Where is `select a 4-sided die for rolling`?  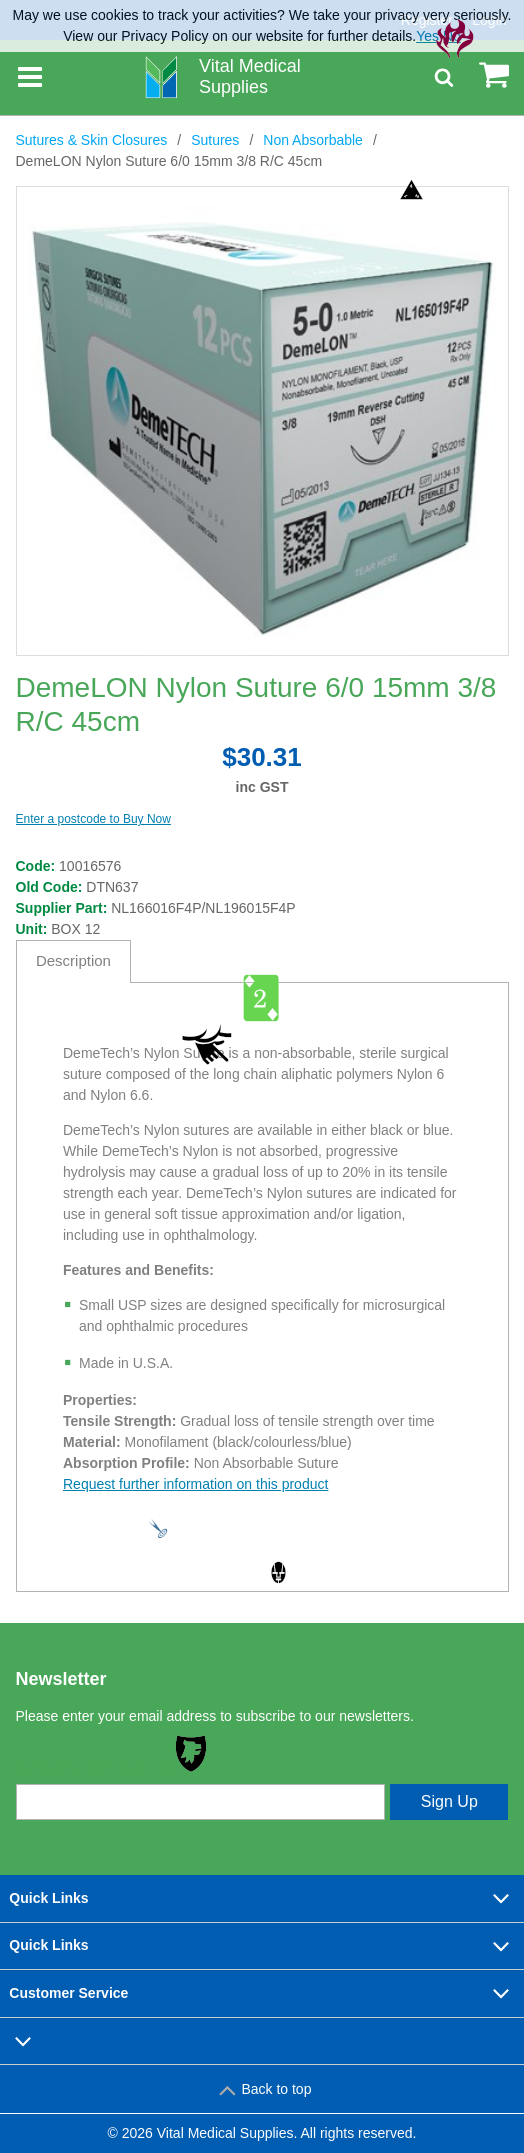 select a 4-sided die for rolling is located at coordinates (411, 189).